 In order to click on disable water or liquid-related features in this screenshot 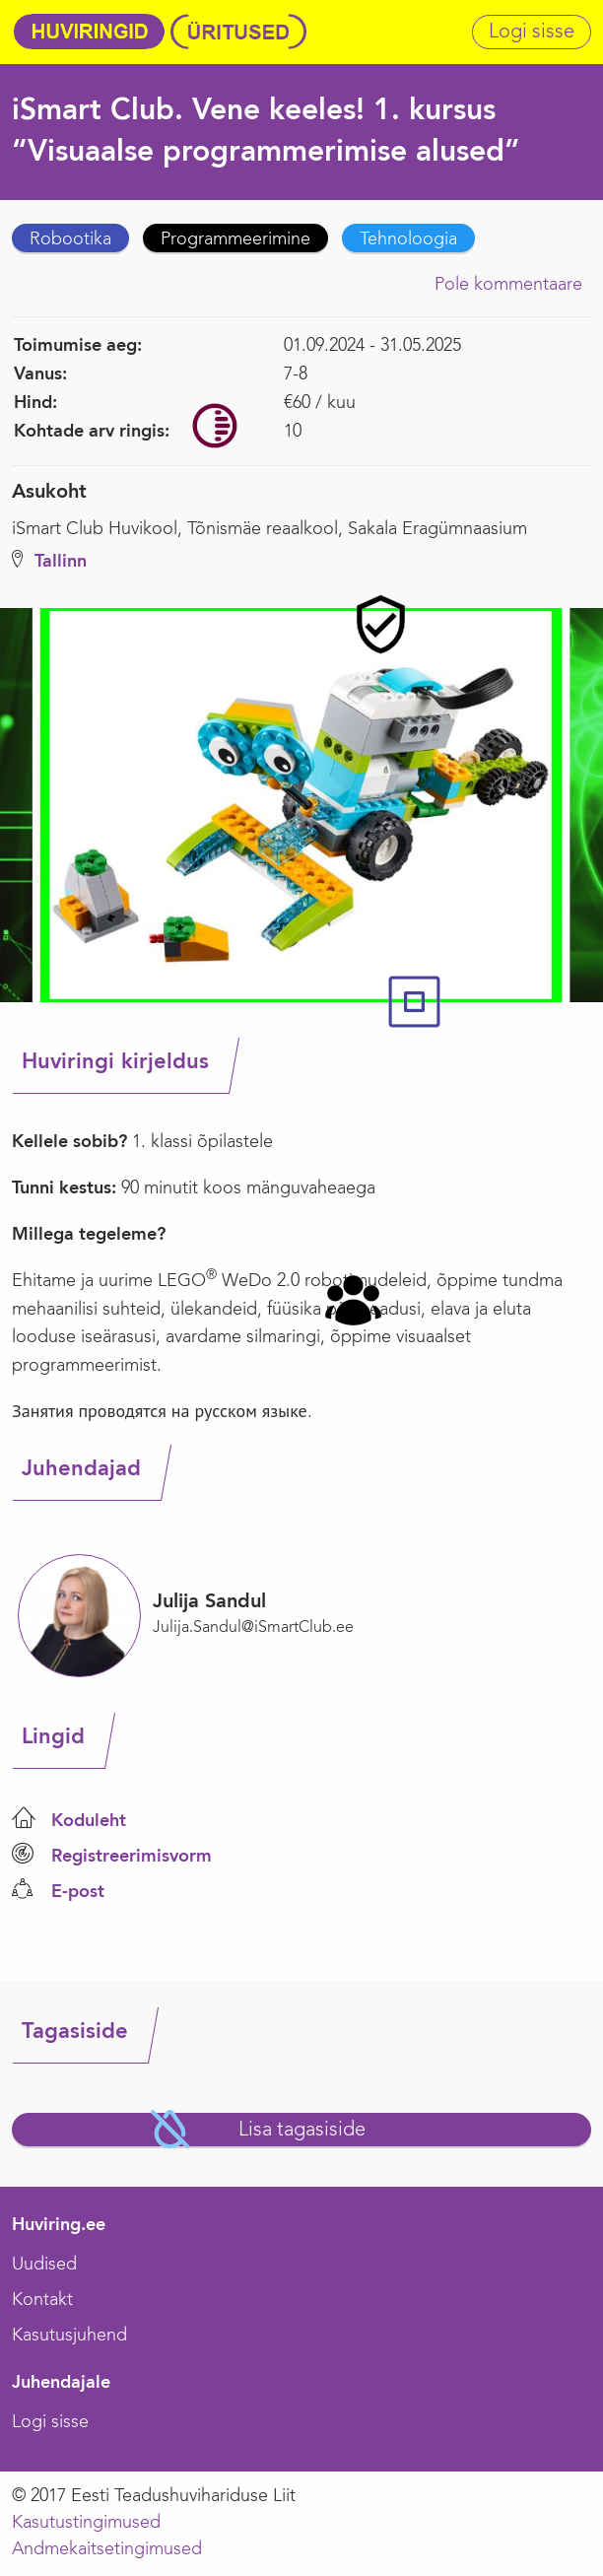, I will do `click(169, 2129)`.